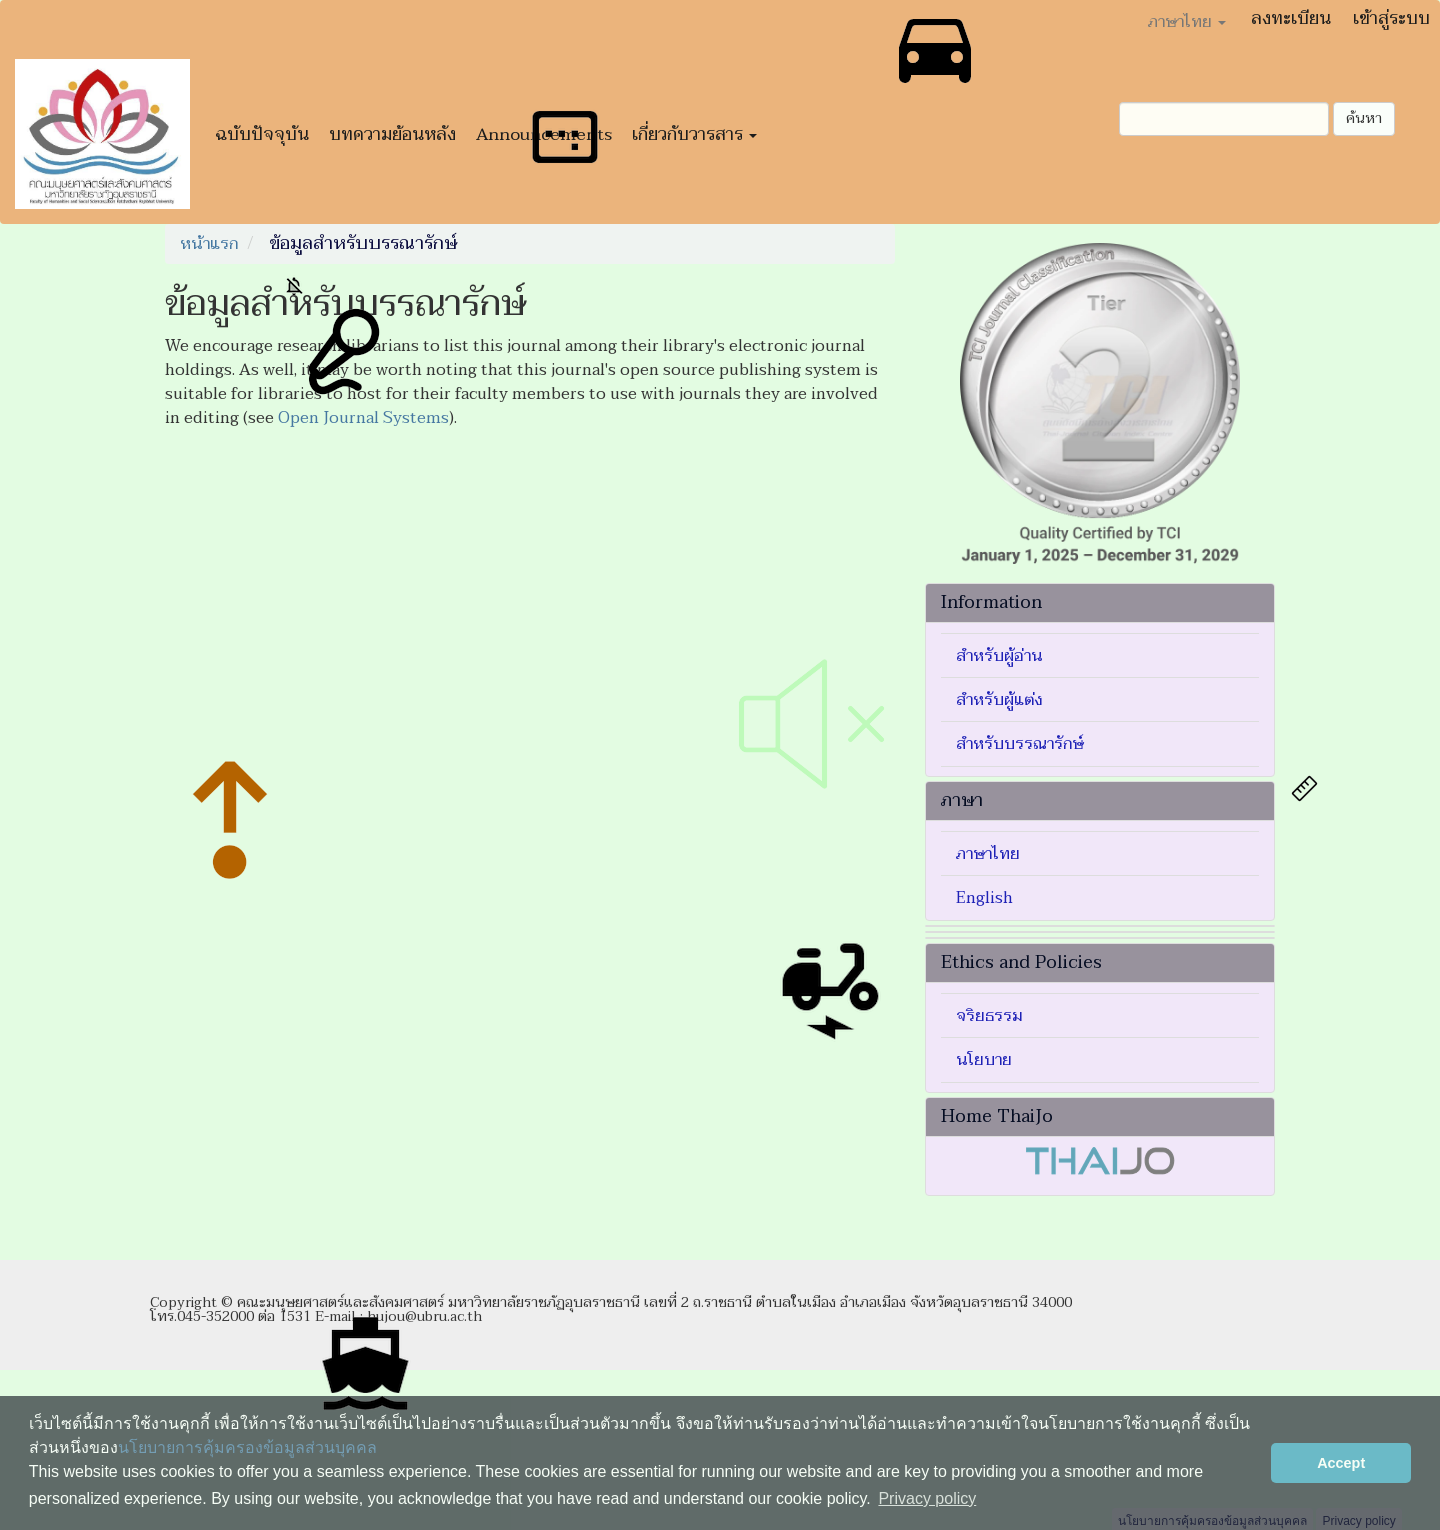 This screenshot has height=1530, width=1440. I want to click on get directions by ferry or boat, so click(365, 1363).